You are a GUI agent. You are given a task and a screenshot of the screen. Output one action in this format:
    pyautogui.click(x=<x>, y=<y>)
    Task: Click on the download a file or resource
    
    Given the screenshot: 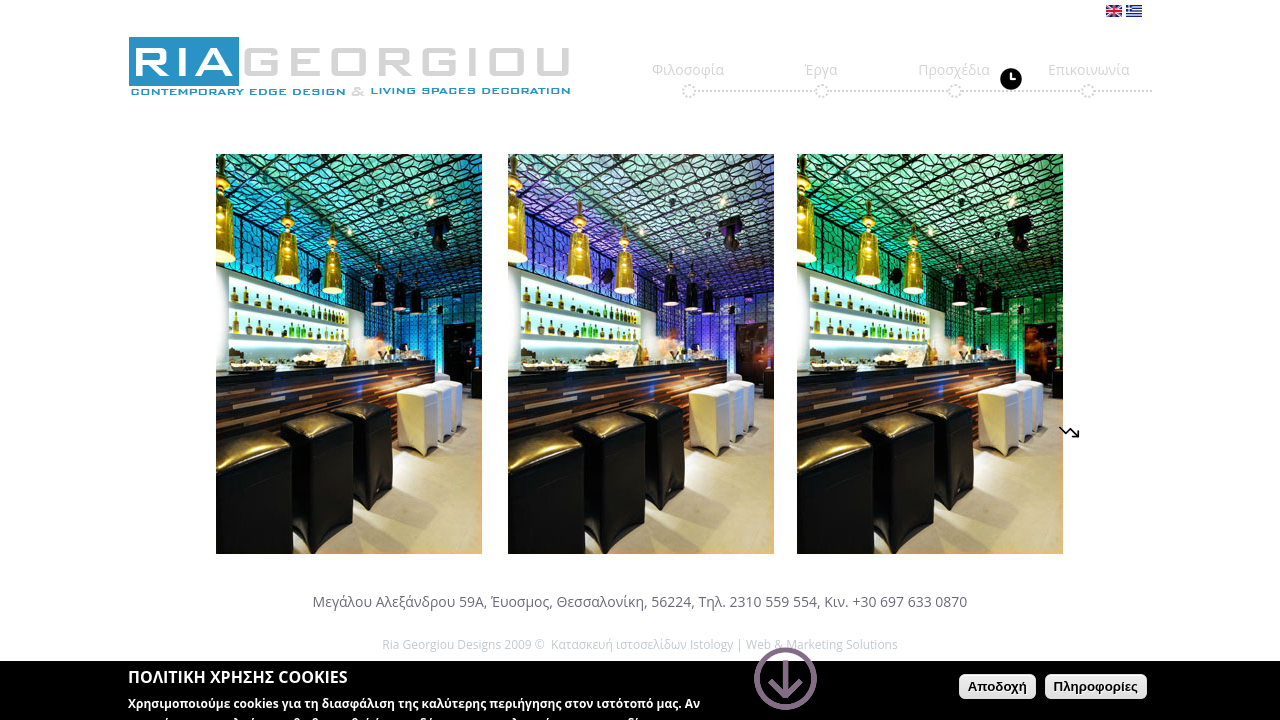 What is the action you would take?
    pyautogui.click(x=785, y=678)
    